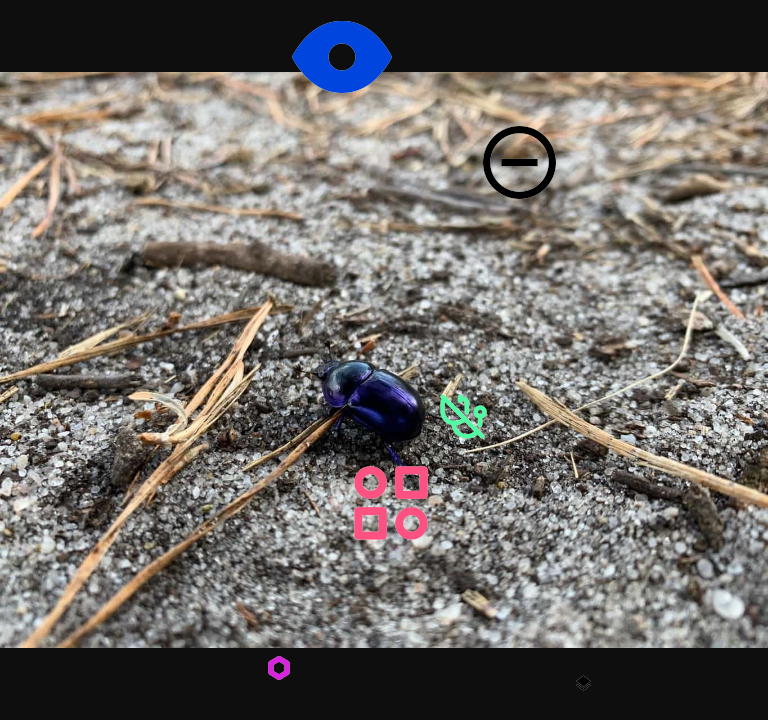 The image size is (768, 720). I want to click on remove an item from a list or cart, so click(519, 162).